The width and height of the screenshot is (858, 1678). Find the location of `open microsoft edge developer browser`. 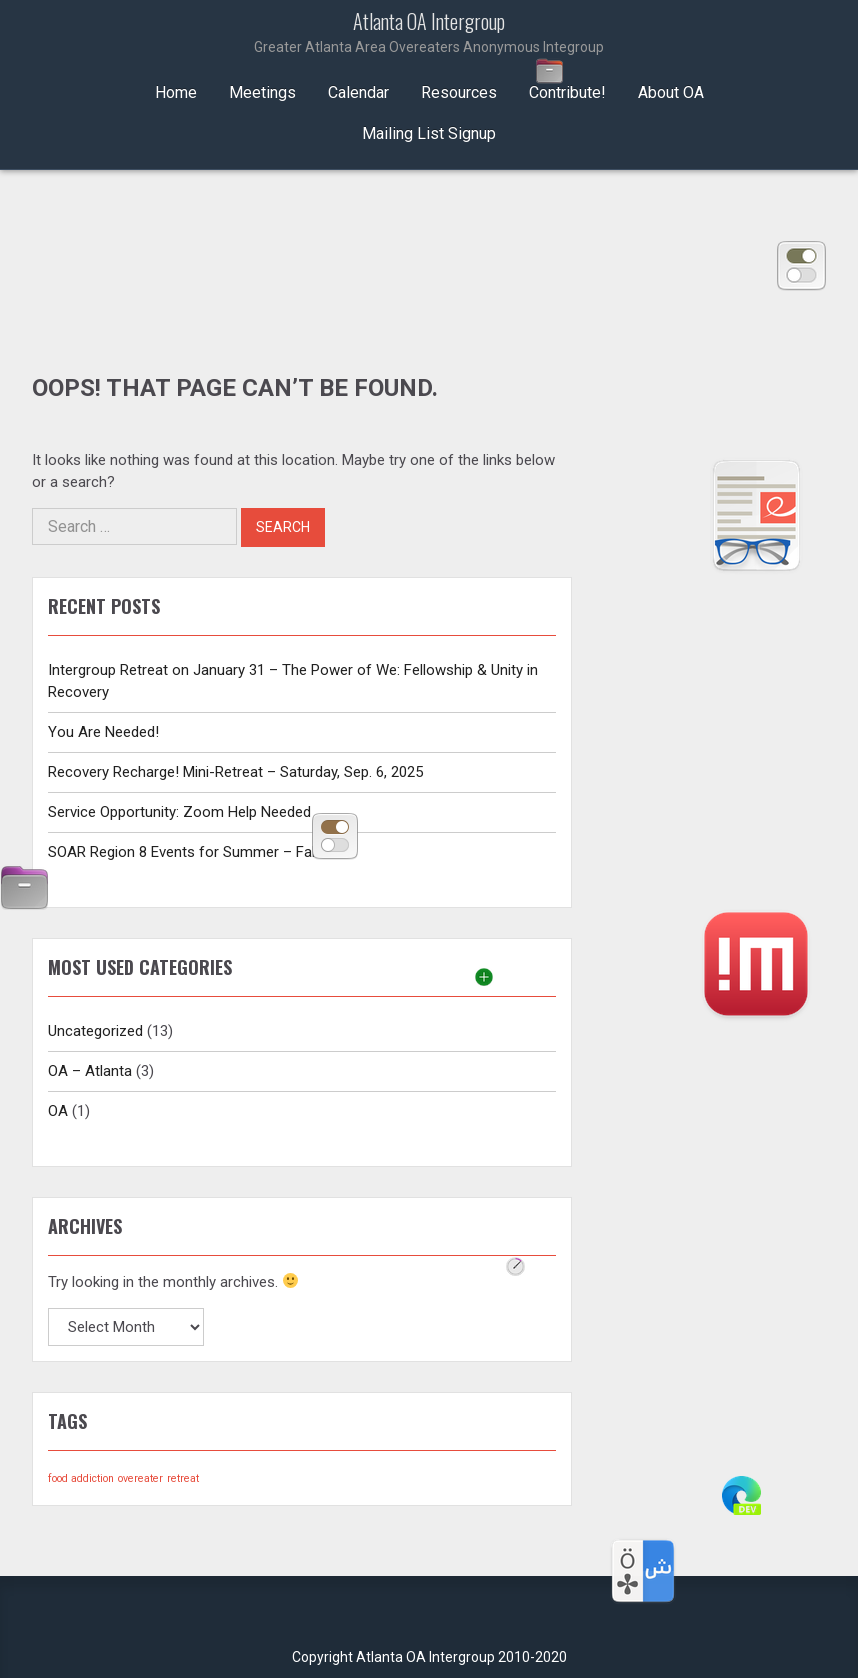

open microsoft edge developer browser is located at coordinates (741, 1495).